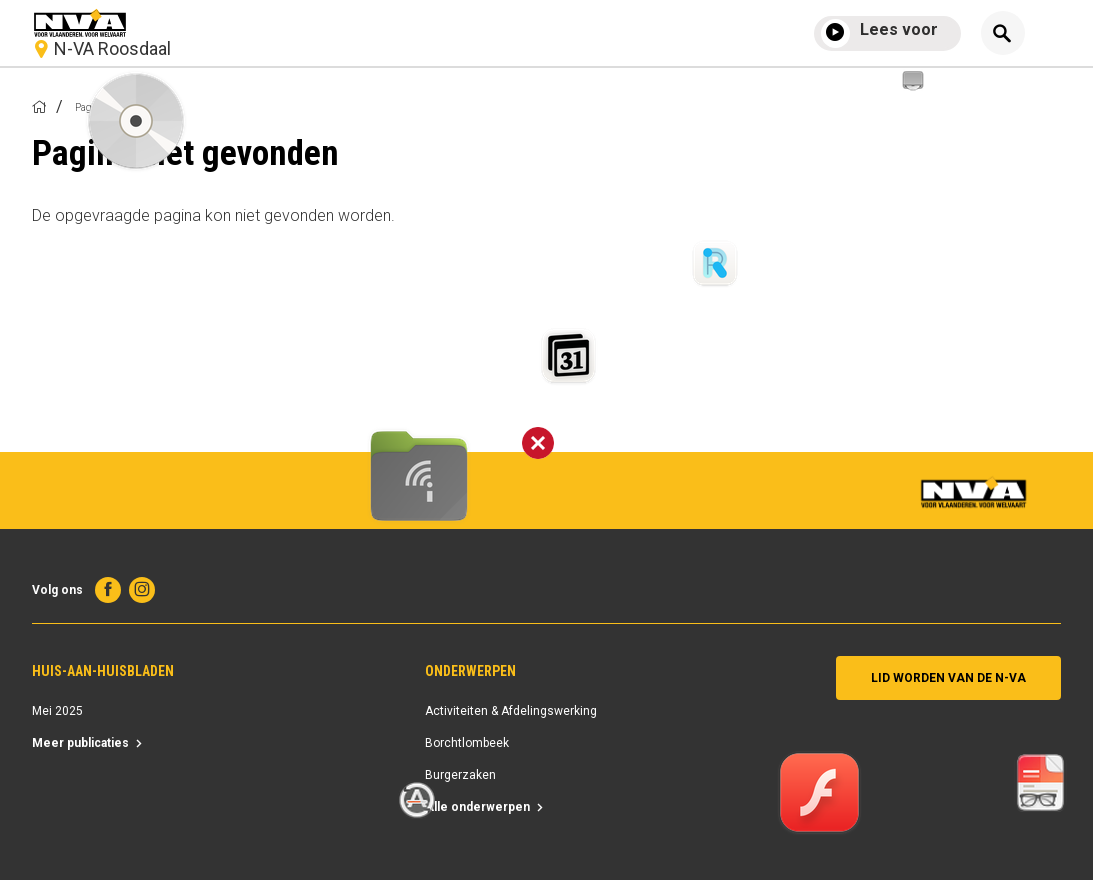 This screenshot has width=1093, height=880. Describe the element at coordinates (568, 355) in the screenshot. I see `open notion calendar app` at that location.